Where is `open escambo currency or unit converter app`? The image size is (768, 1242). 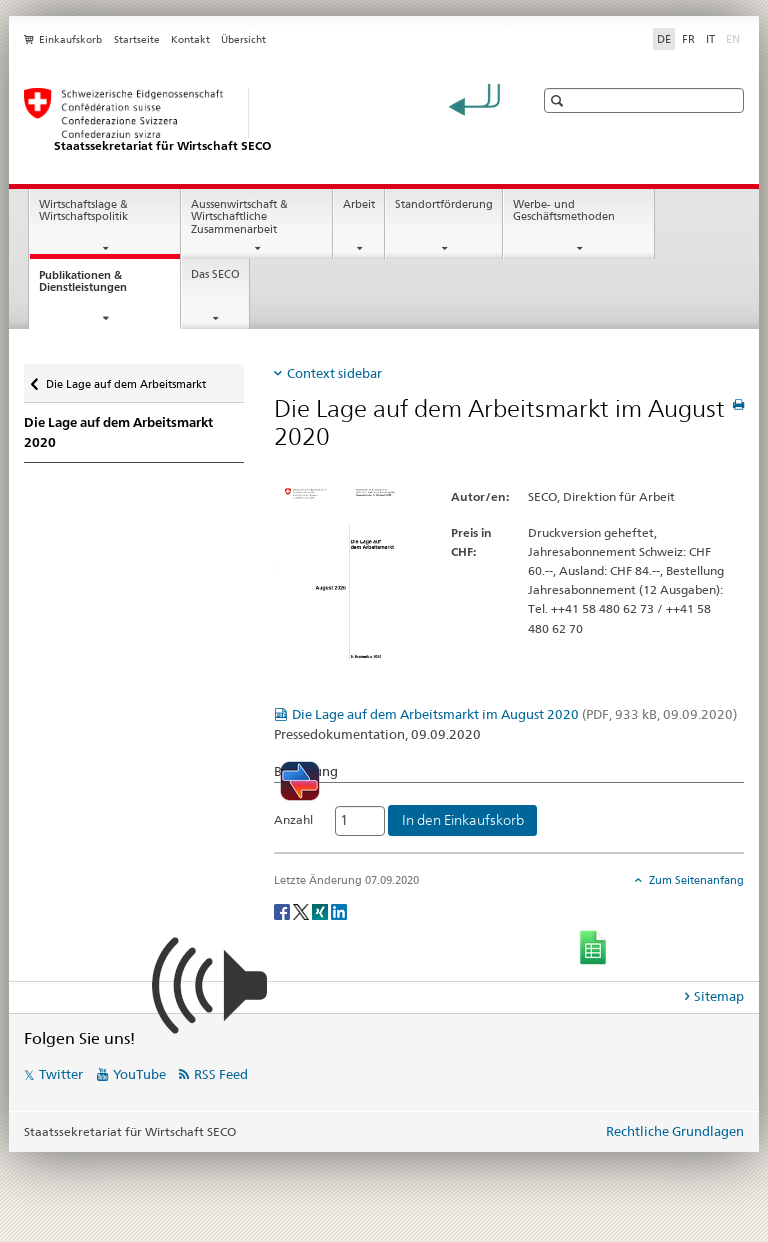
open escambo currency or unit converter app is located at coordinates (300, 781).